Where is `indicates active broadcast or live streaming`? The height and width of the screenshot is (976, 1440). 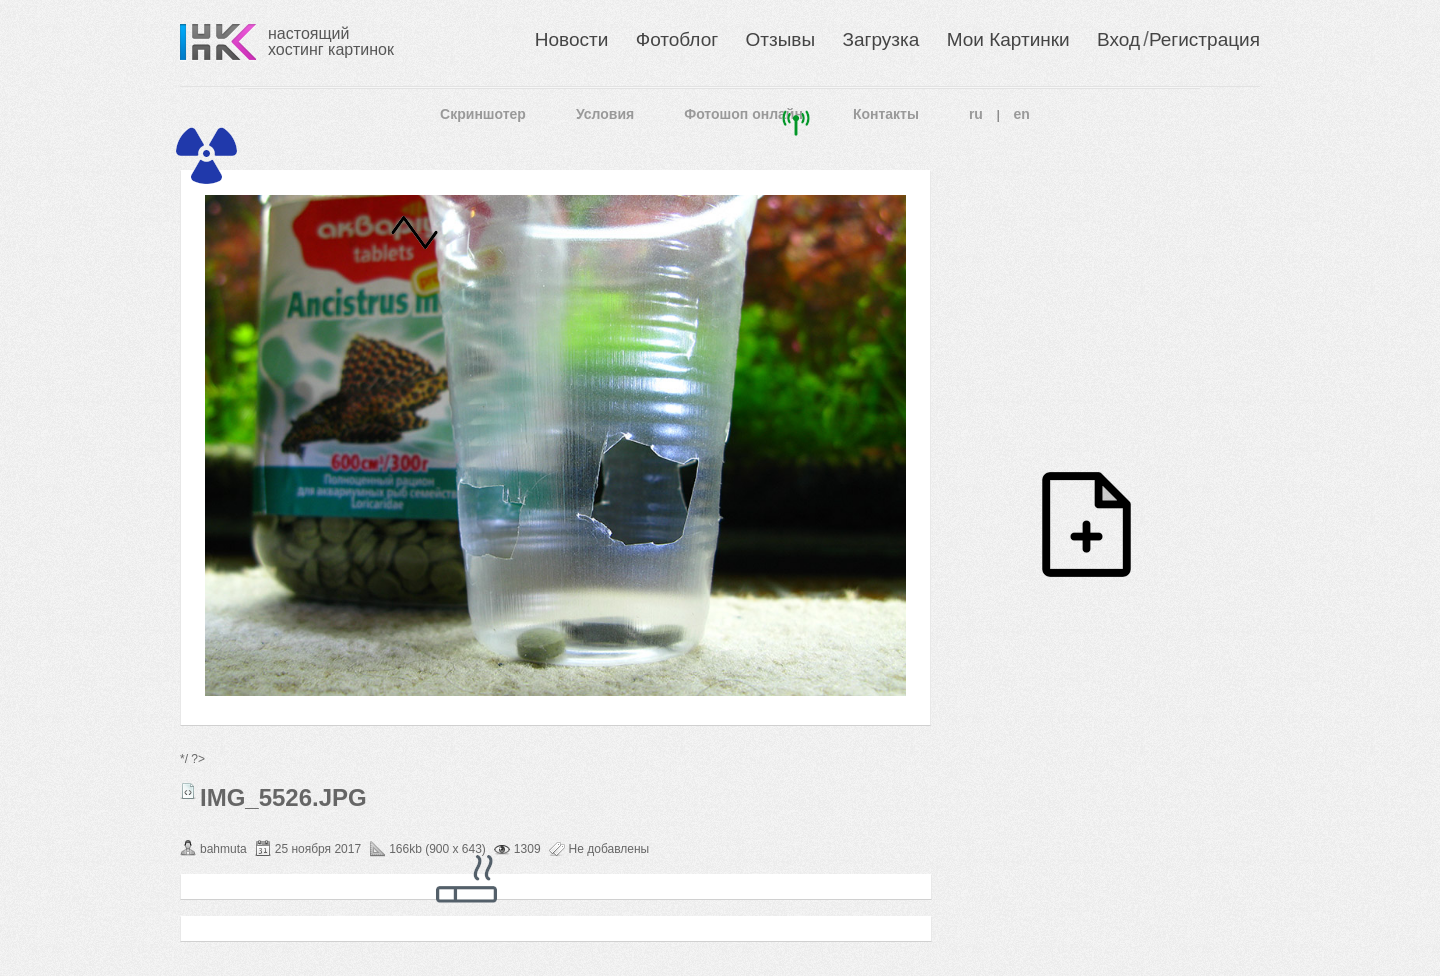 indicates active broadcast or live streaming is located at coordinates (796, 123).